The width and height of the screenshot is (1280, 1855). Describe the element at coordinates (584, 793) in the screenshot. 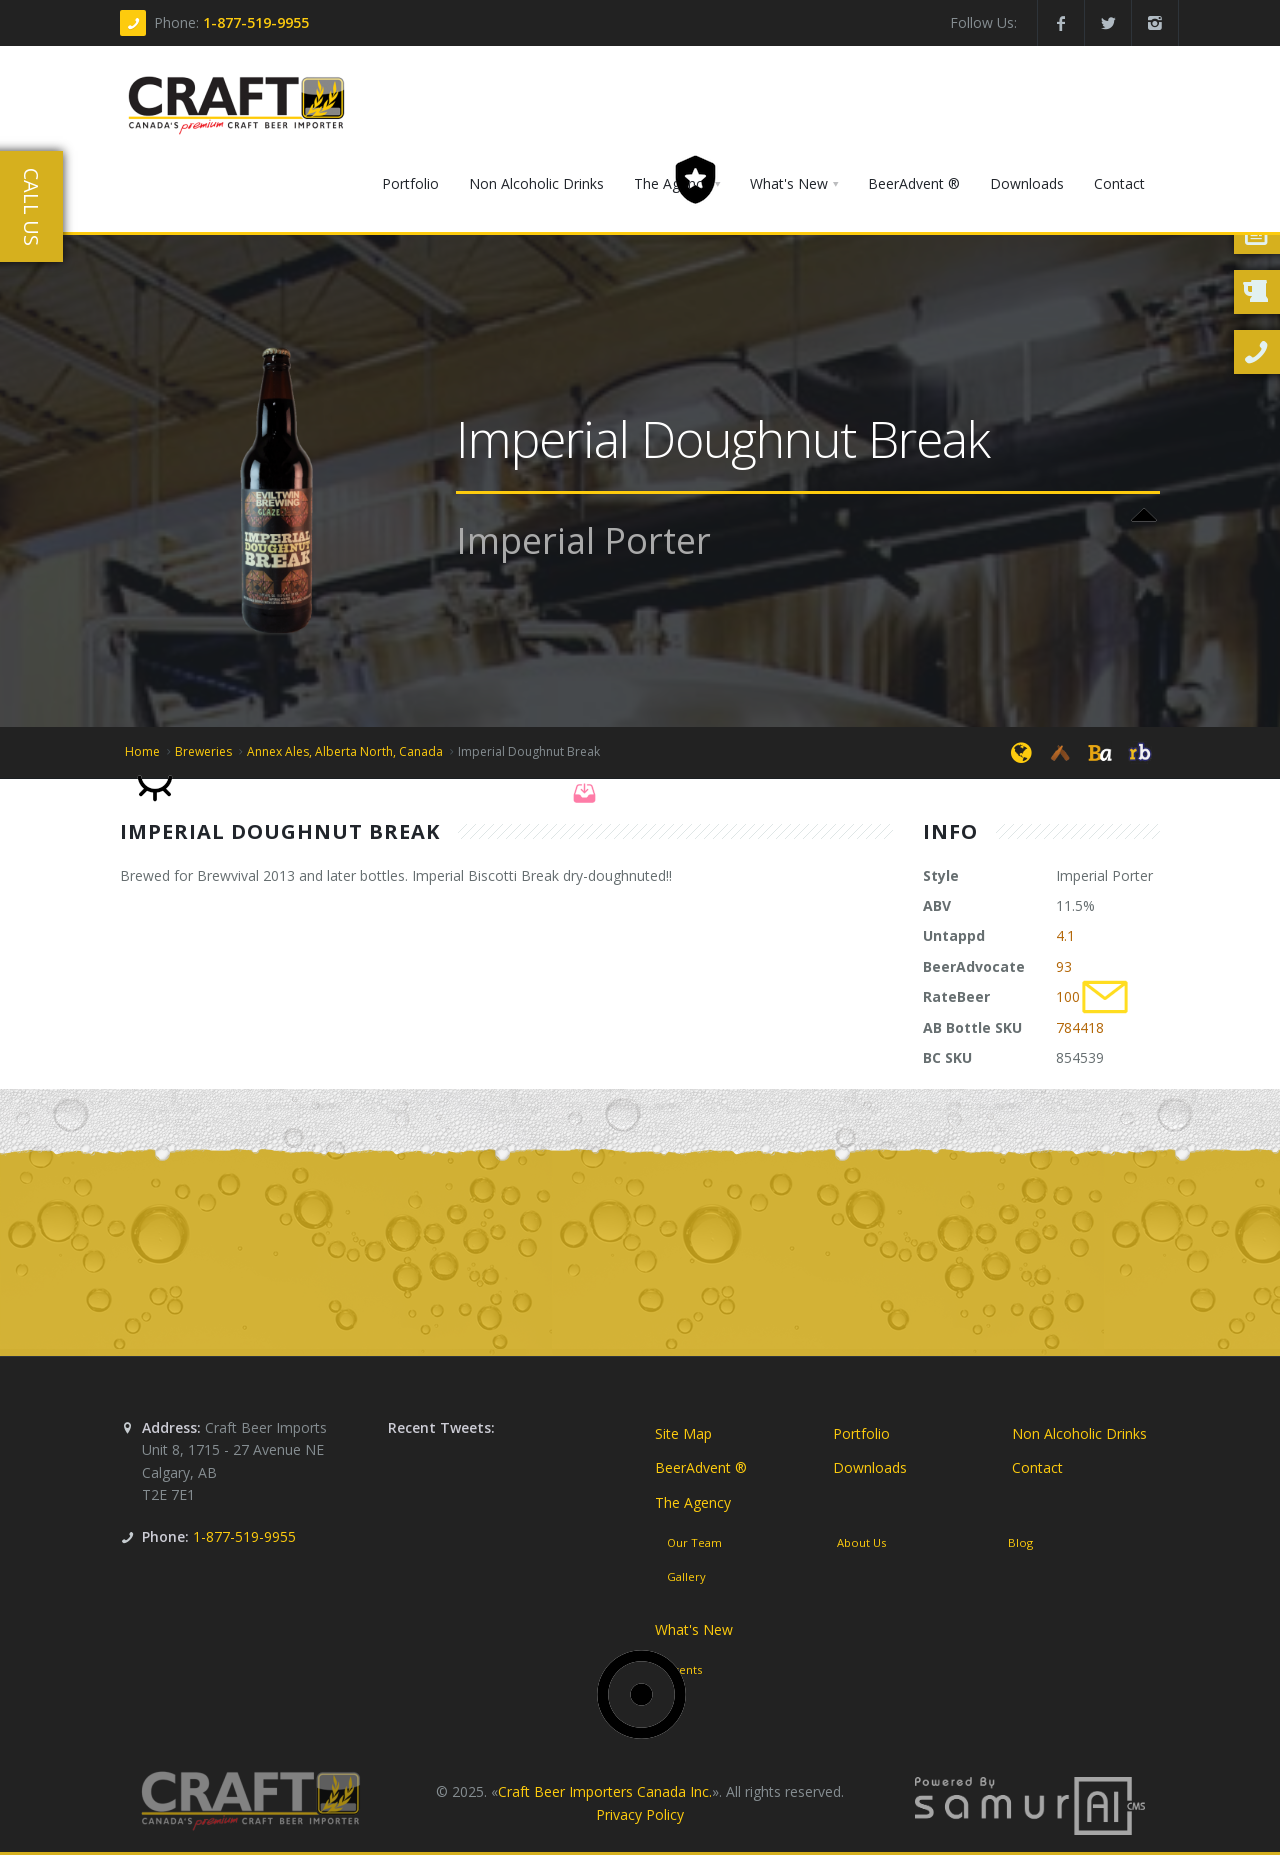

I see `download to inbox` at that location.